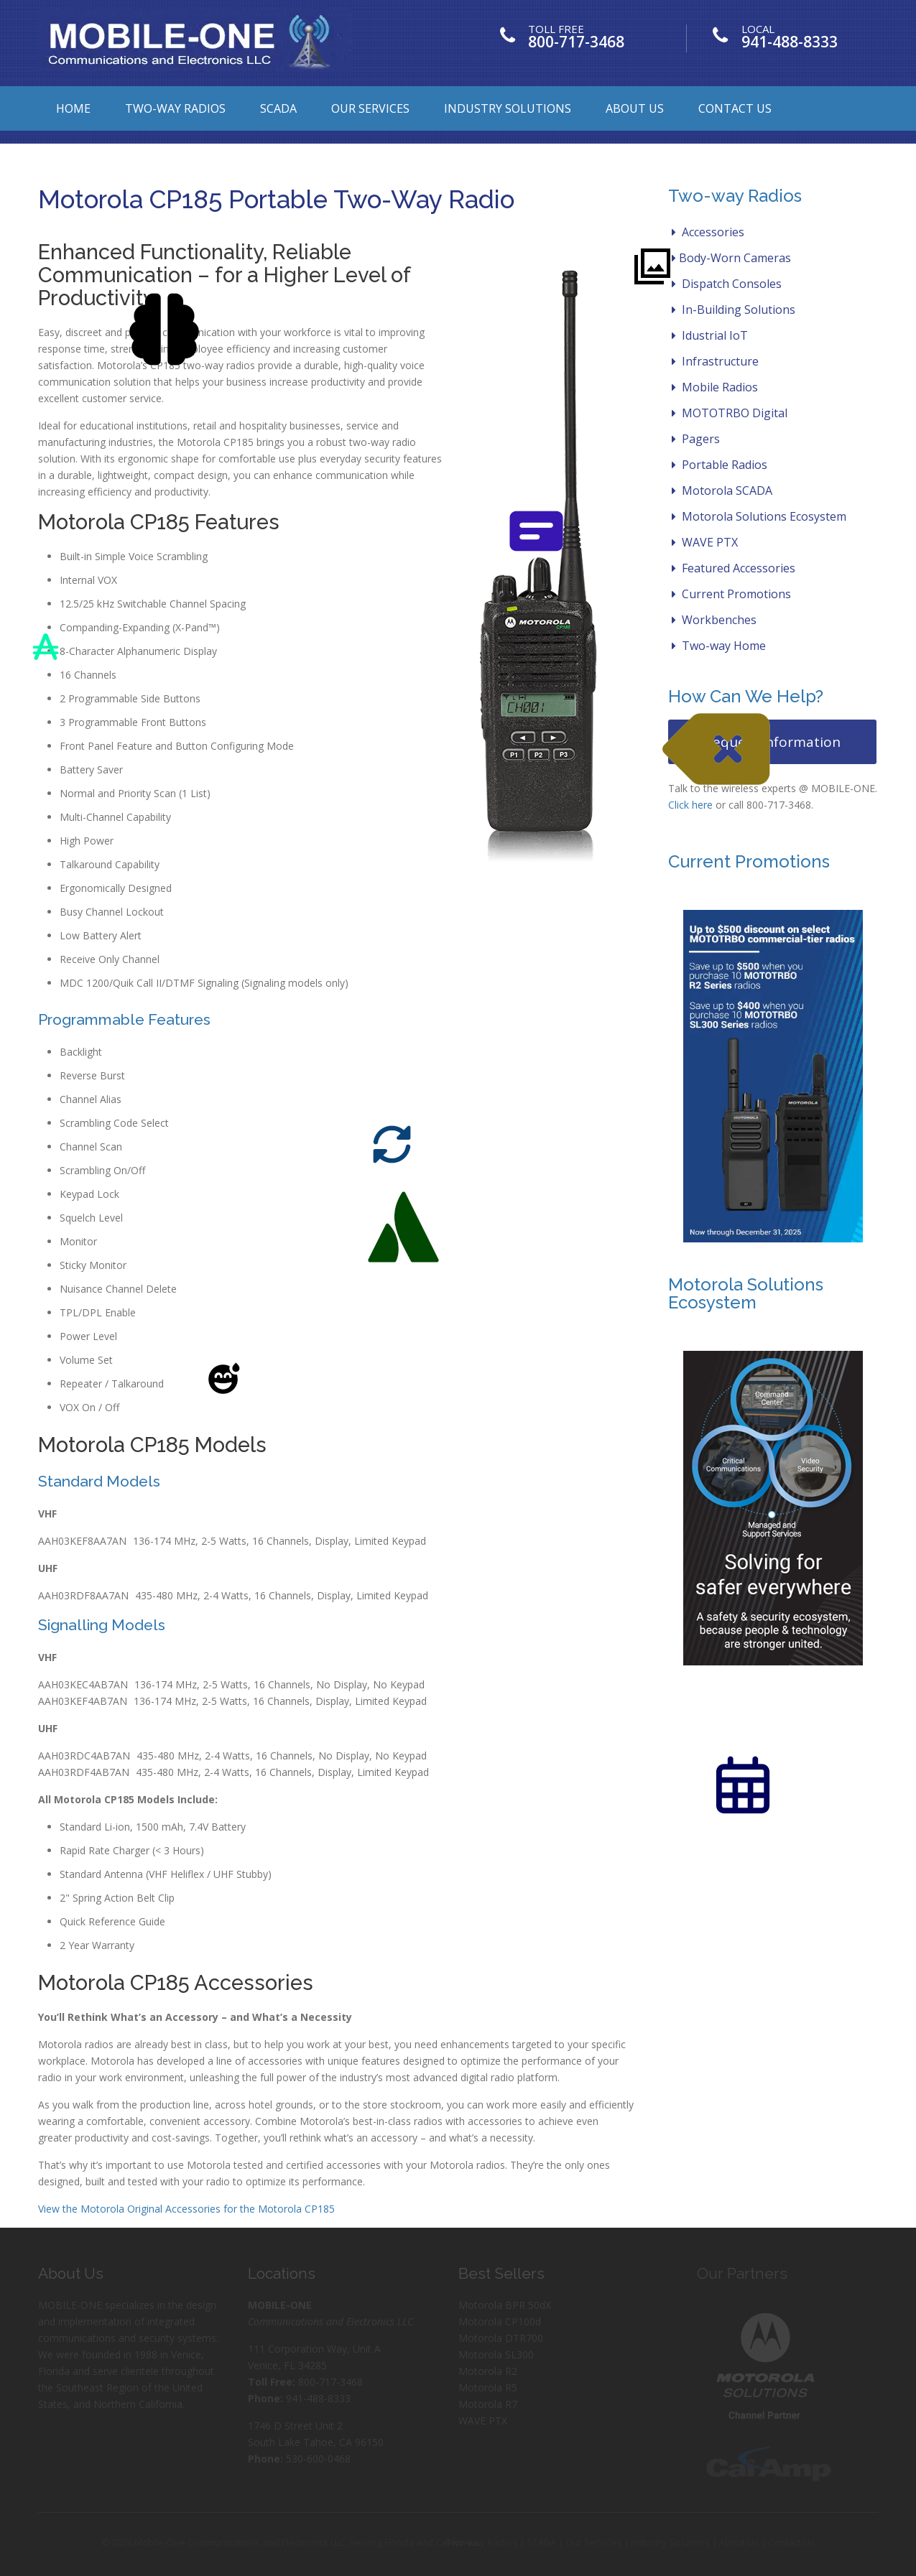 This screenshot has width=916, height=2576. Describe the element at coordinates (536, 531) in the screenshot. I see `view payment or check details` at that location.